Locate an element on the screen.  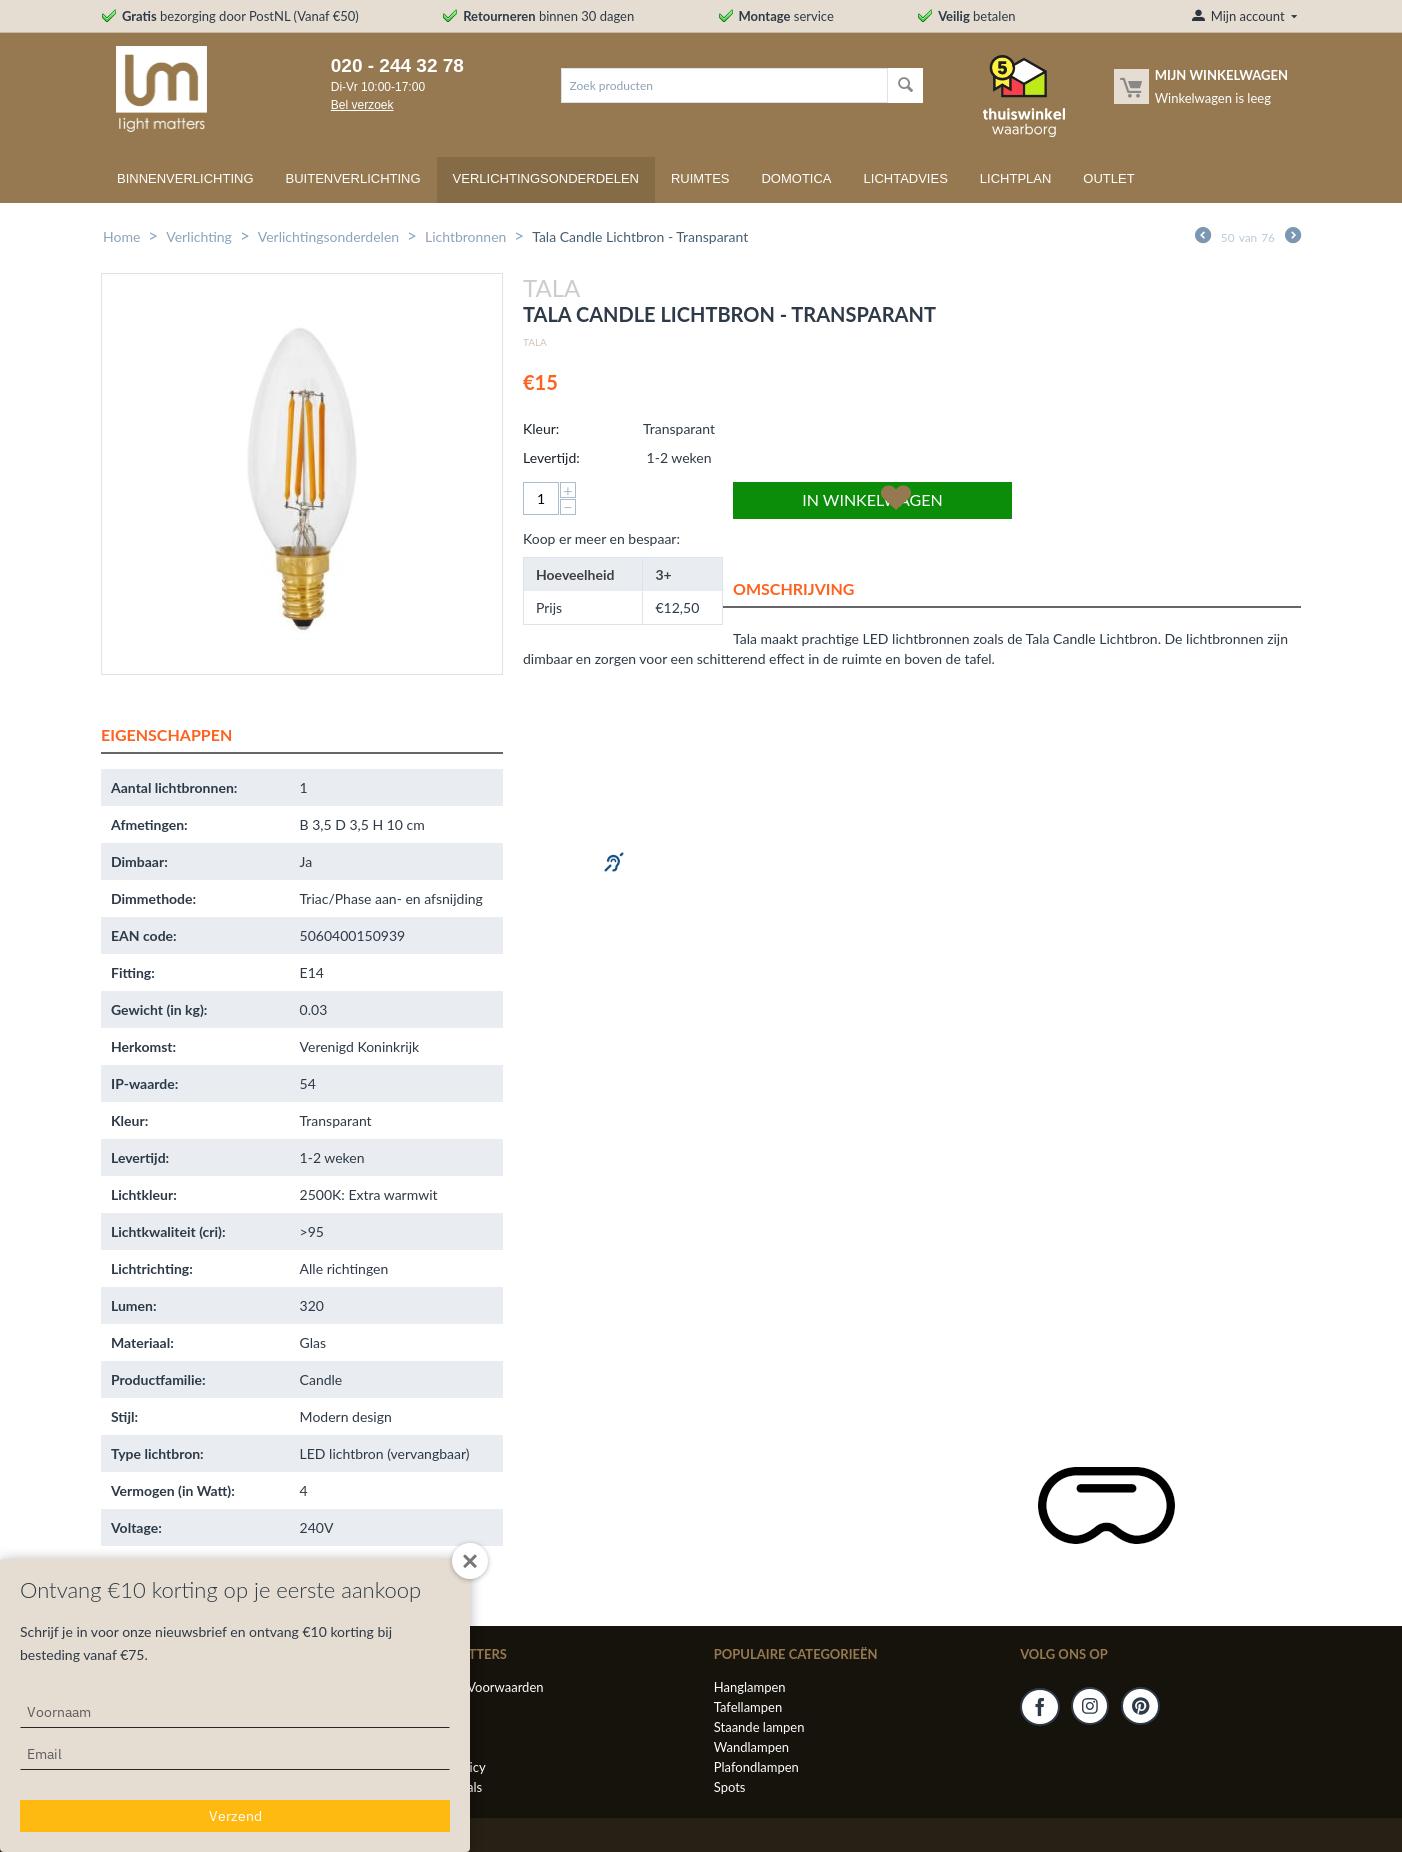
indicates hearing impairment or deaf accessibility is located at coordinates (614, 862).